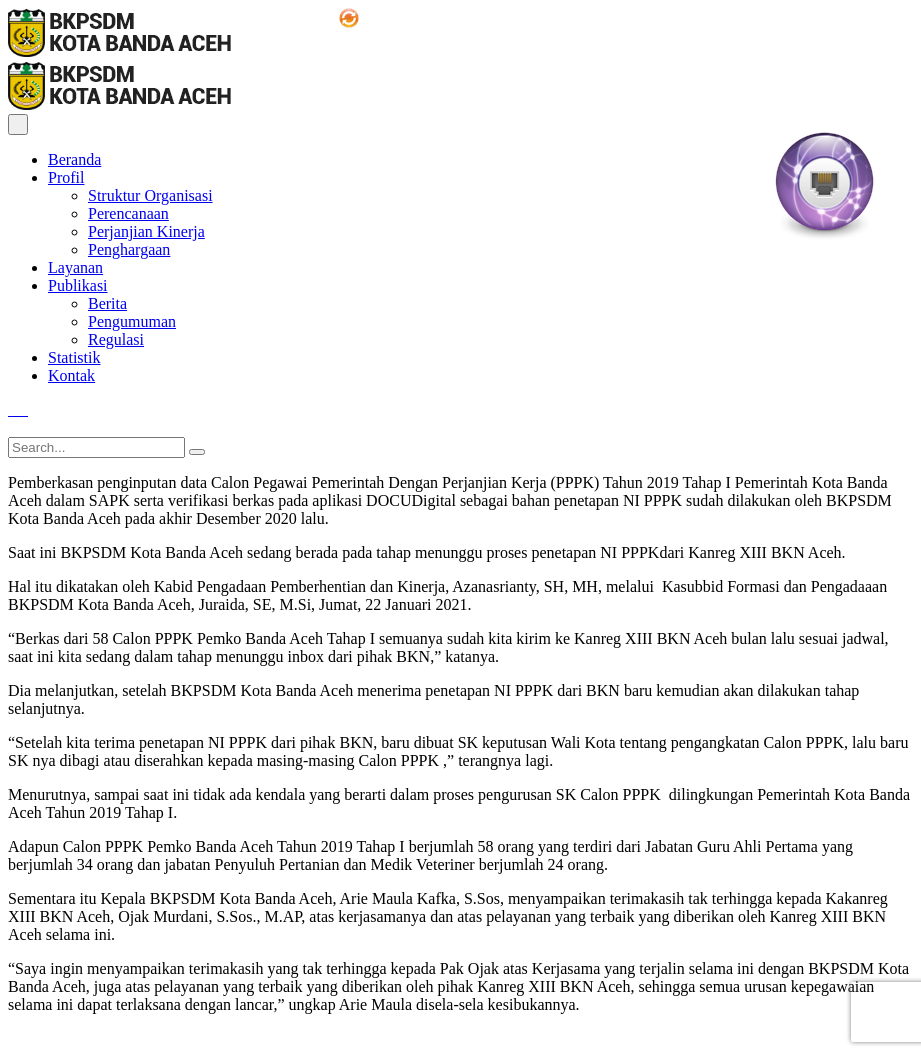 The image size is (921, 1056). Describe the element at coordinates (349, 18) in the screenshot. I see `sync data across devices` at that location.